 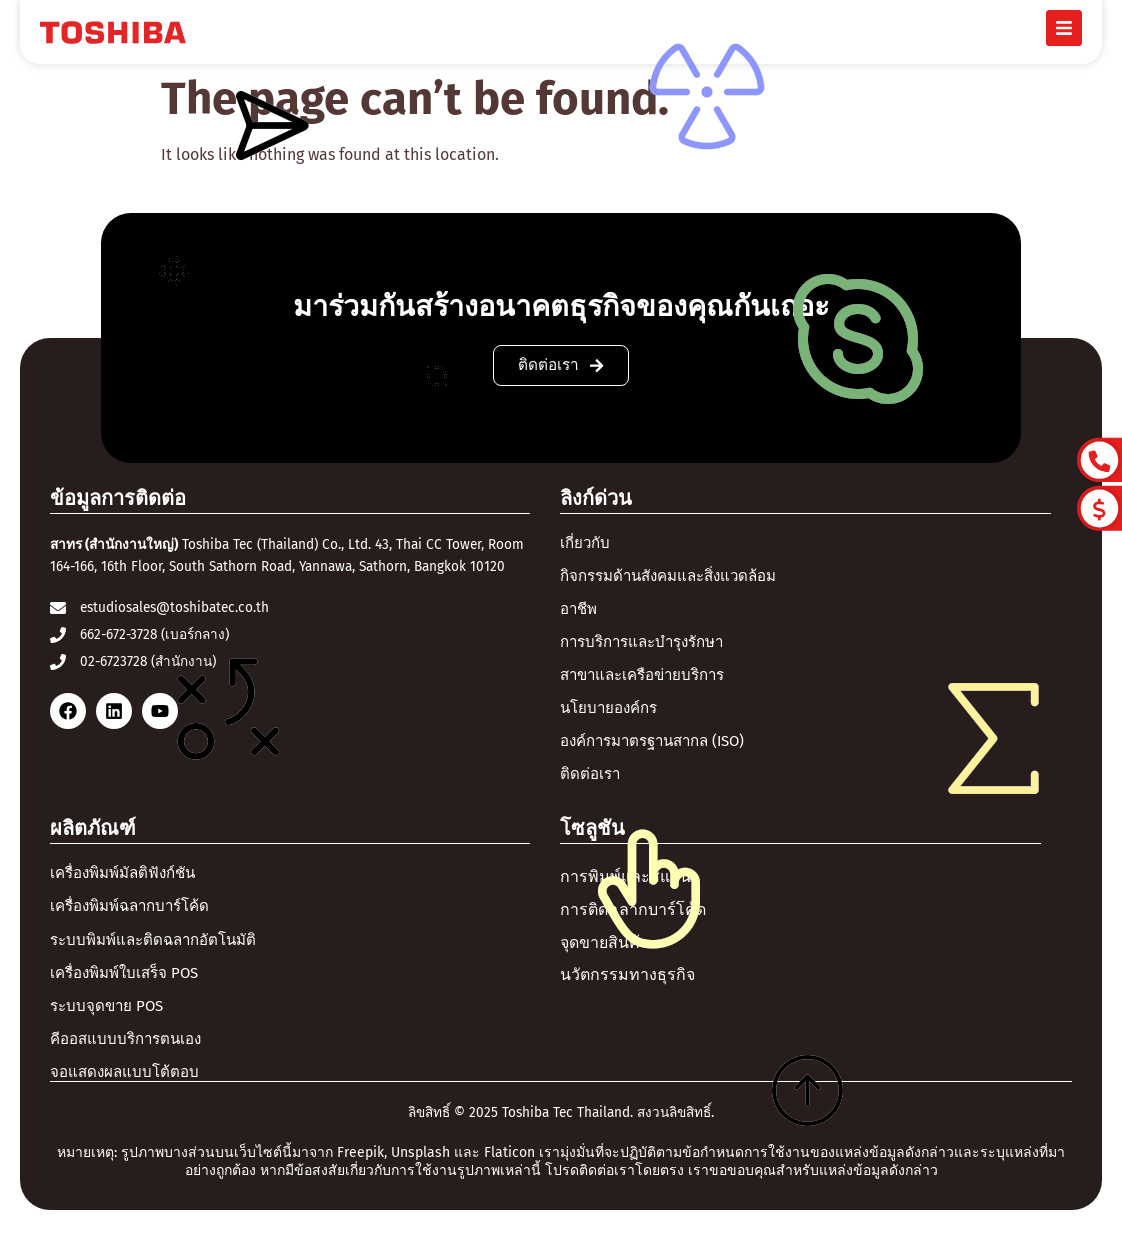 I want to click on tap or click to interact with an element, so click(x=649, y=889).